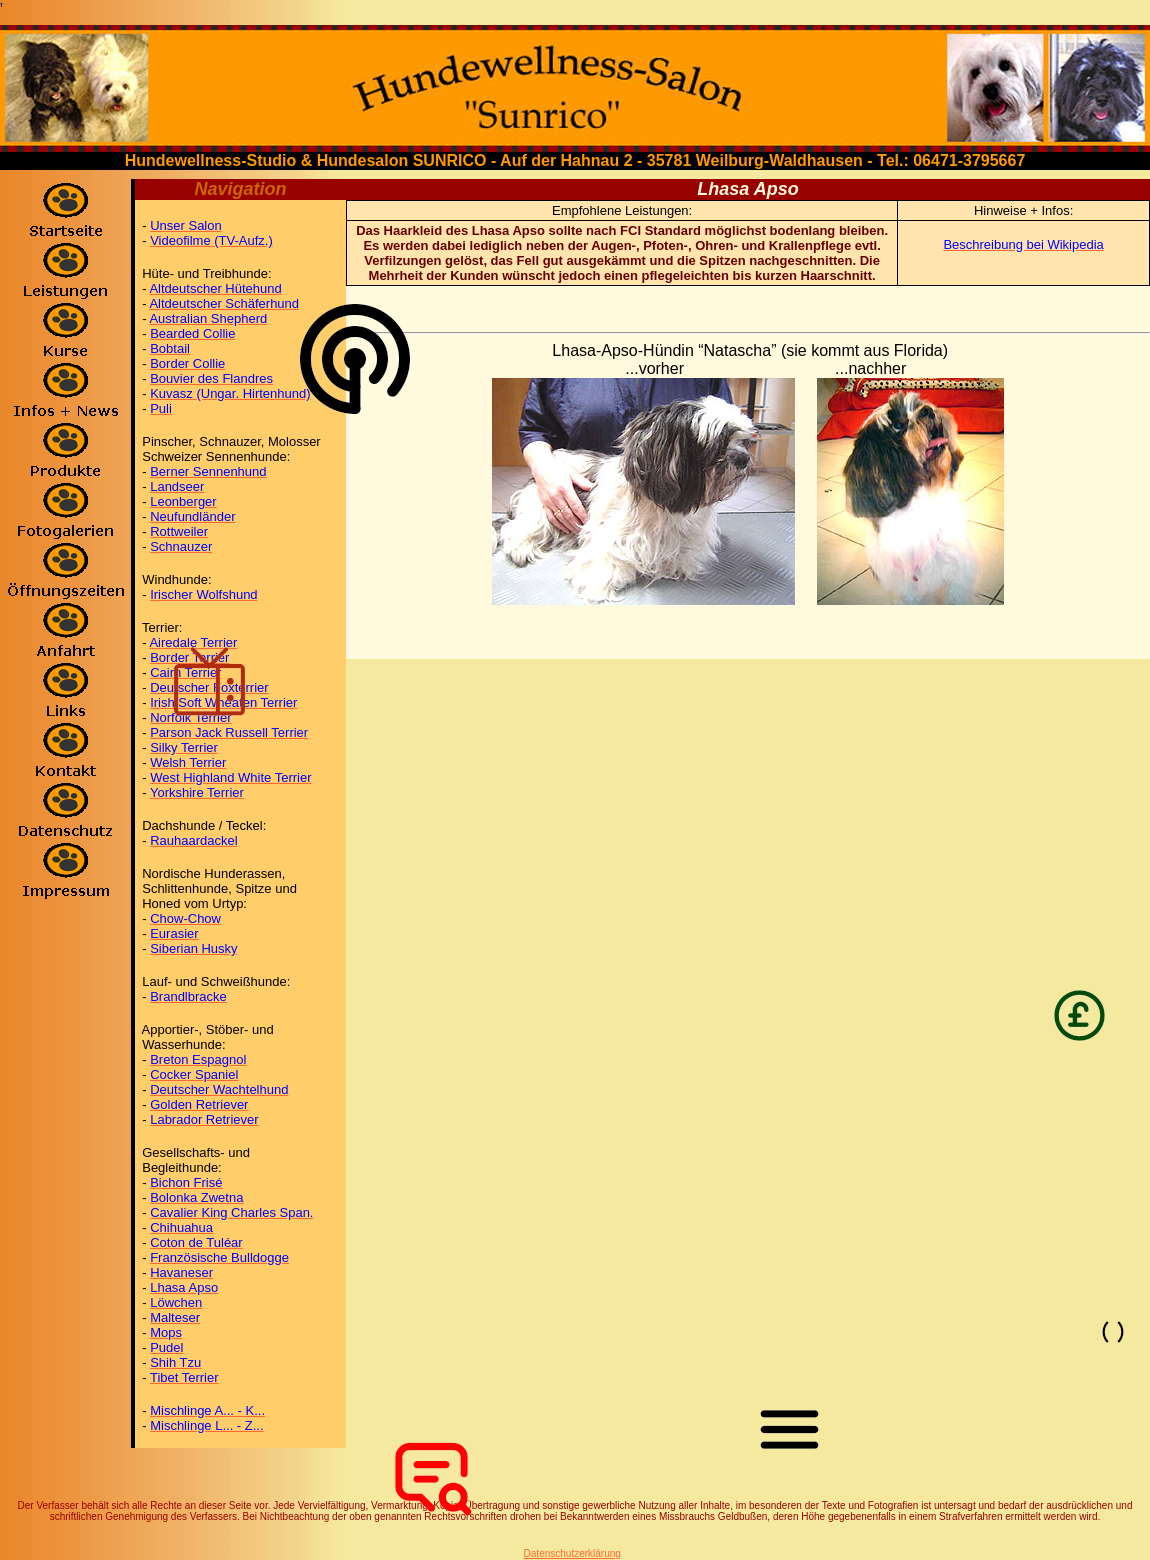 This screenshot has width=1150, height=1560. Describe the element at coordinates (209, 685) in the screenshot. I see `access TV or video streaming features` at that location.